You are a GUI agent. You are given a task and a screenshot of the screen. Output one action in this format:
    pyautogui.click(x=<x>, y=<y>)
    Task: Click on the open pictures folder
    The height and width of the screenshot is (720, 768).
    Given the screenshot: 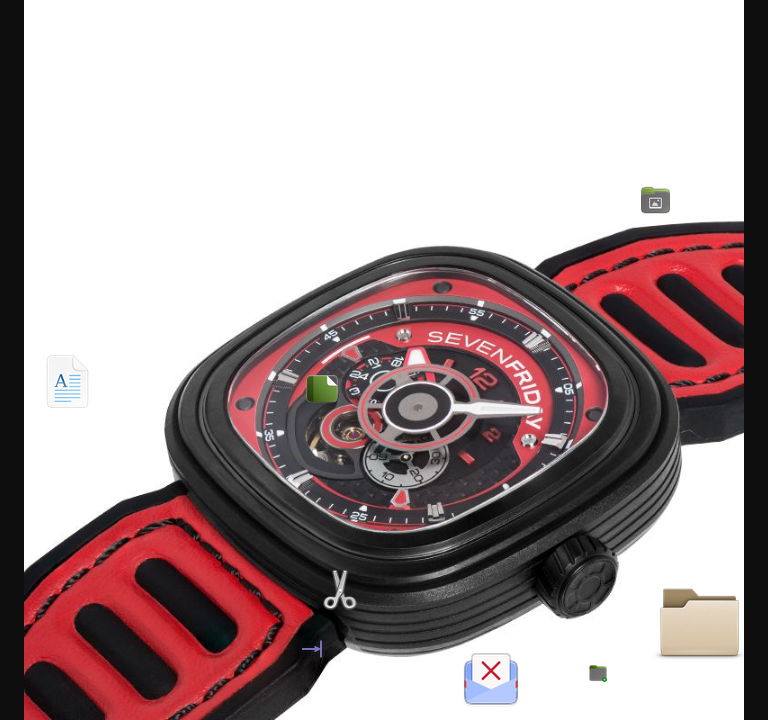 What is the action you would take?
    pyautogui.click(x=655, y=199)
    